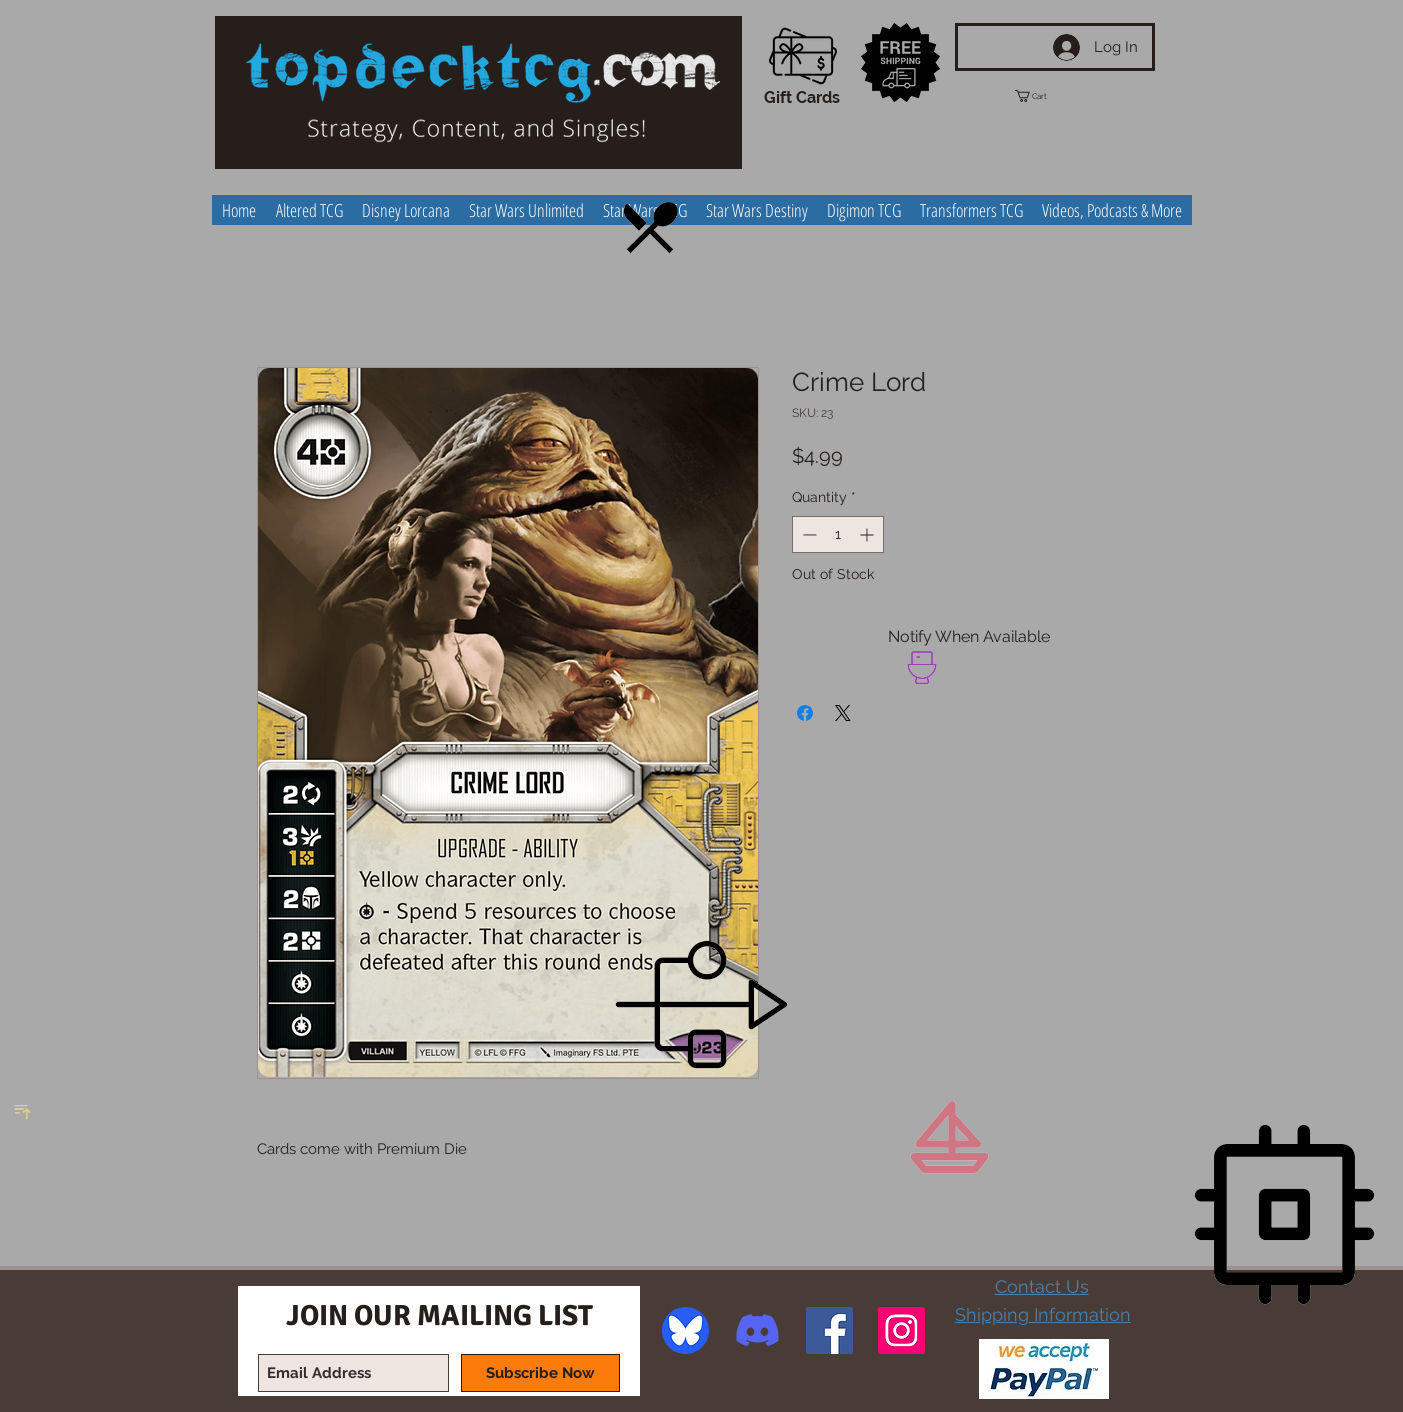  Describe the element at coordinates (22, 1111) in the screenshot. I see `sort list in ascending order` at that location.